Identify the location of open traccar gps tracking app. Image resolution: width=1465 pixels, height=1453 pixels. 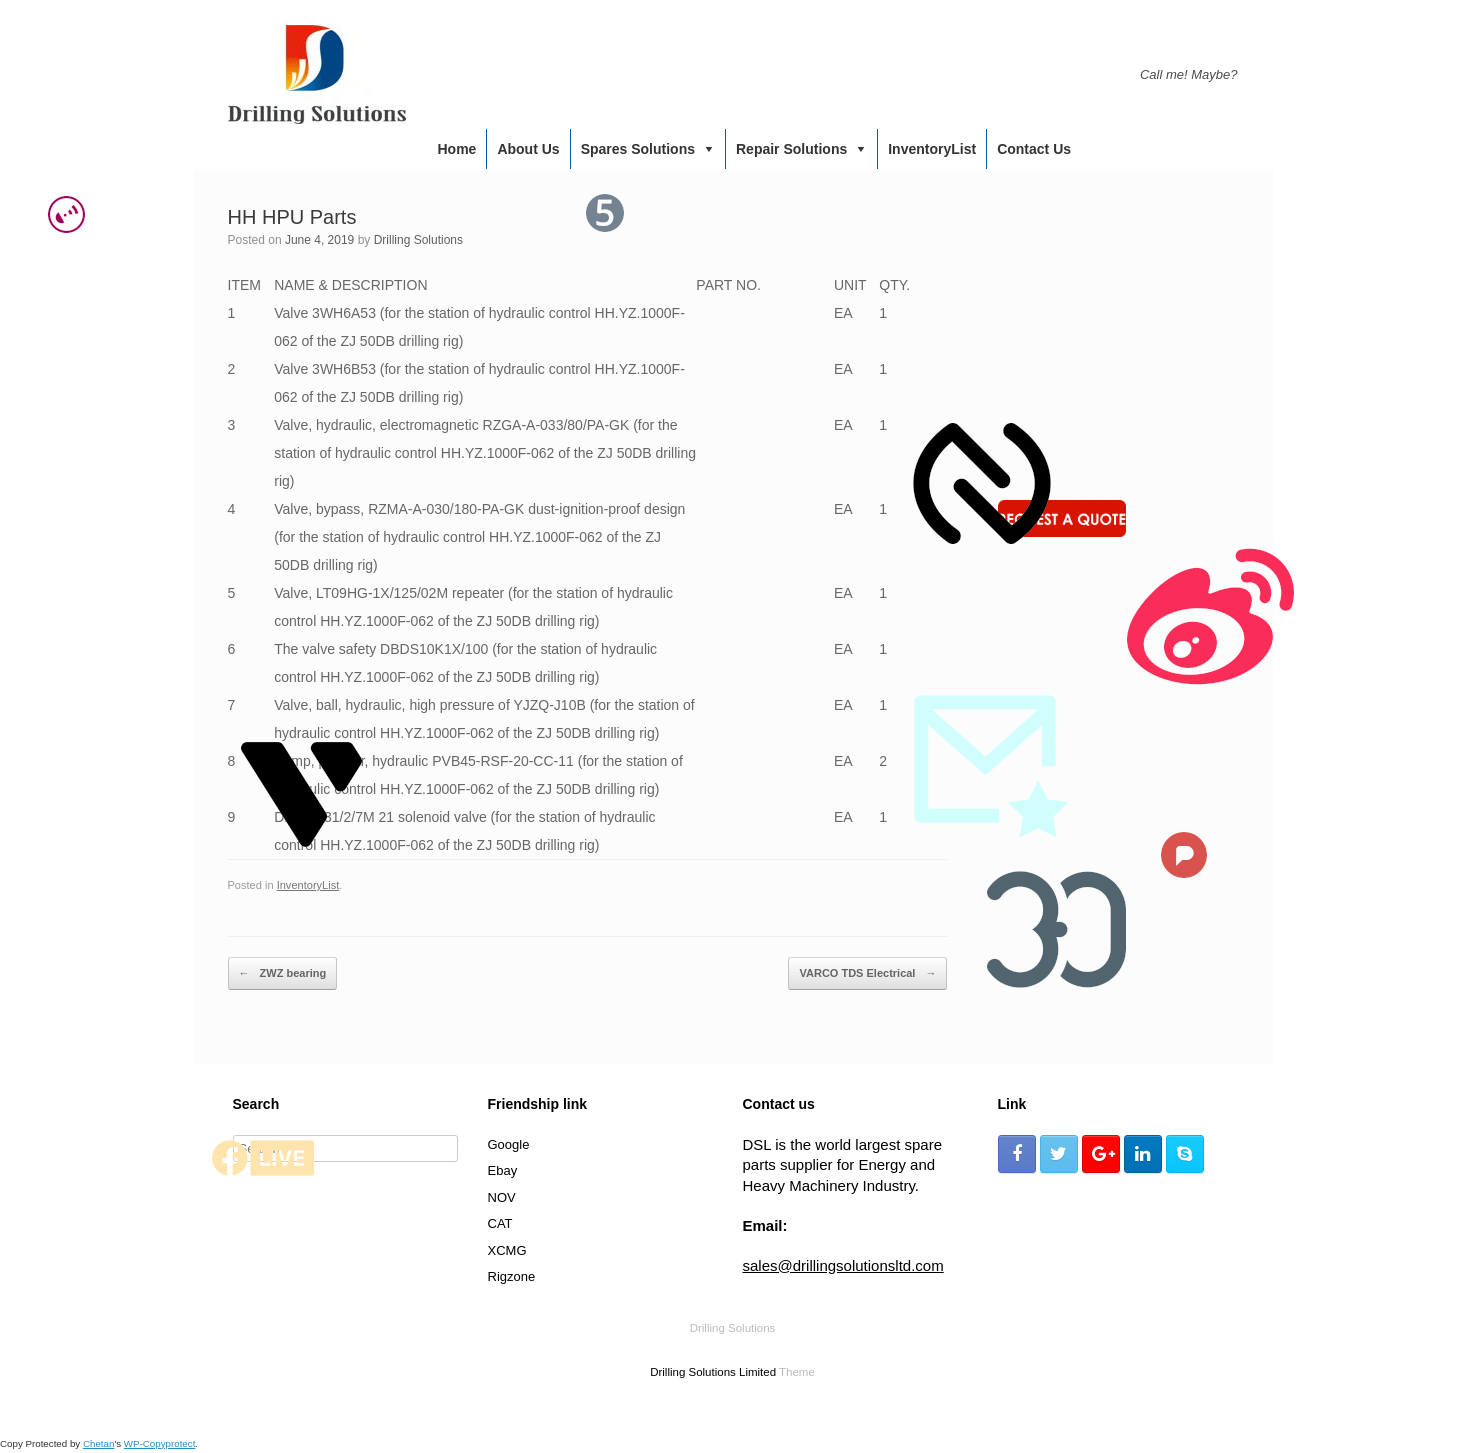
(66, 214).